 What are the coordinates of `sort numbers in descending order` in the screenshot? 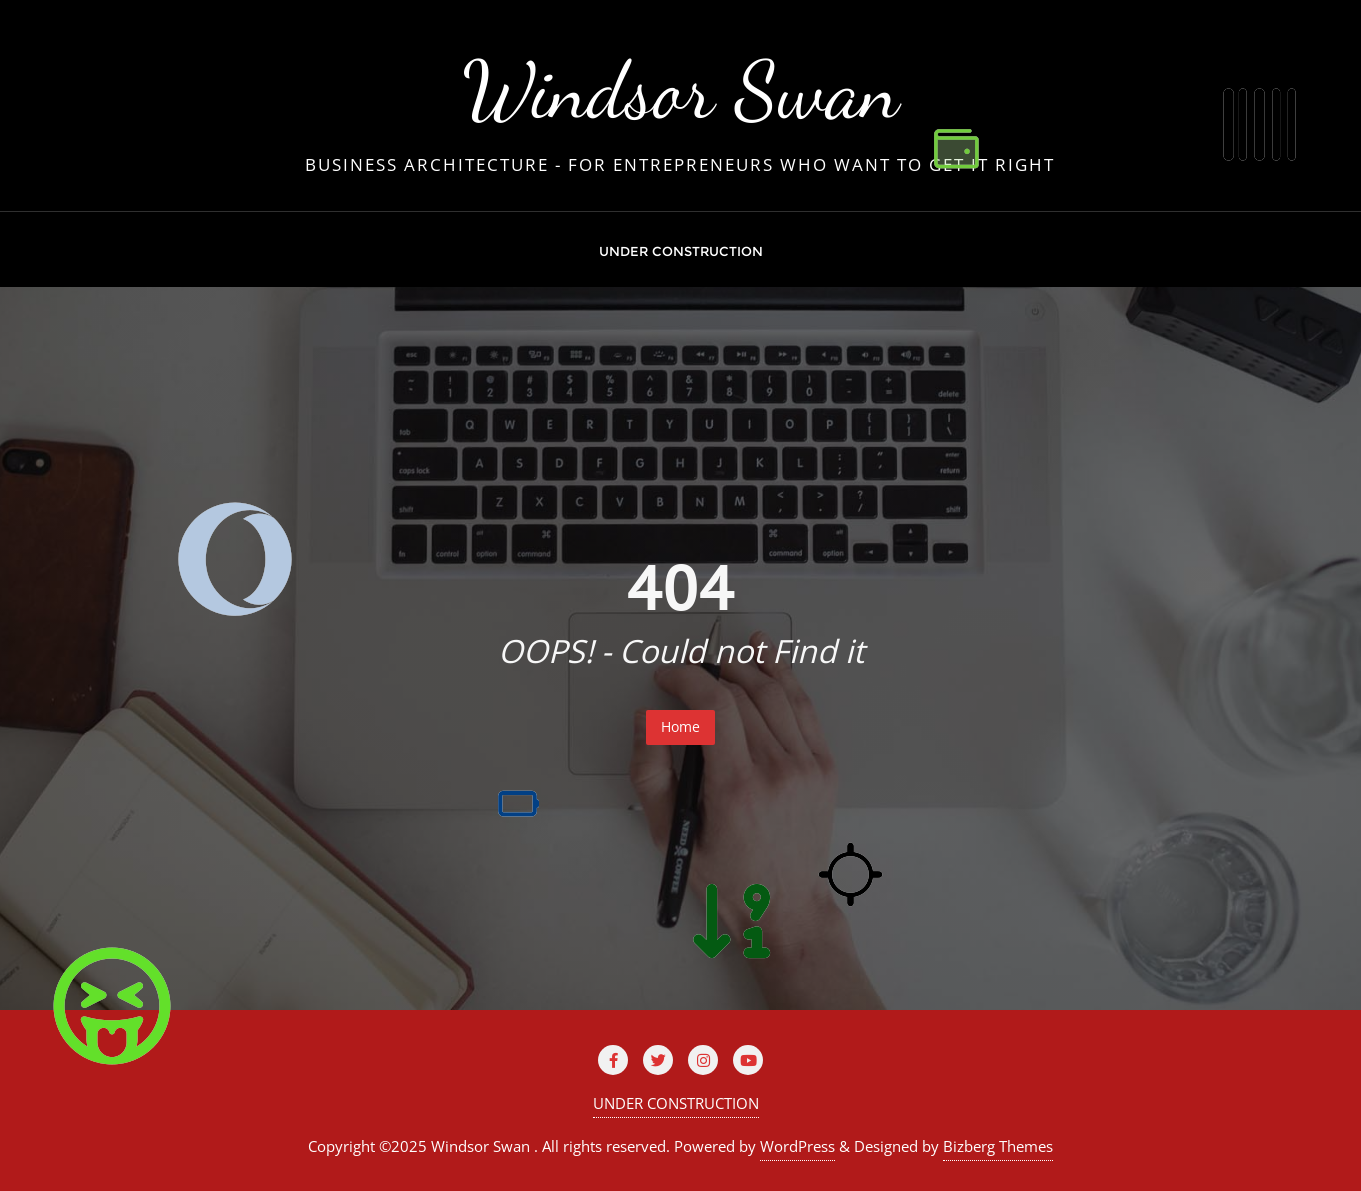 It's located at (733, 921).